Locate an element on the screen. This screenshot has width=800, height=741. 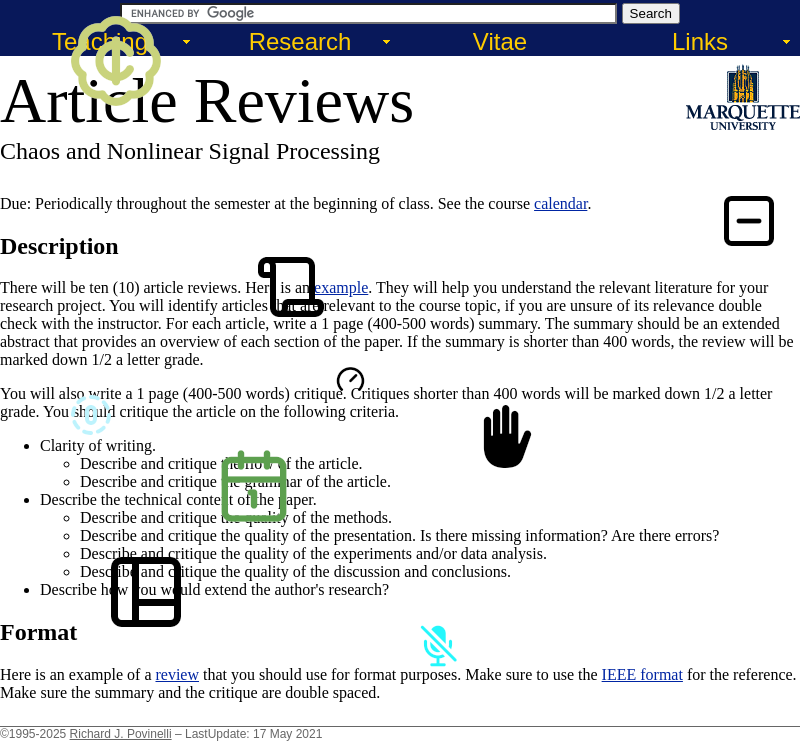
remove an item from a list or selection is located at coordinates (749, 221).